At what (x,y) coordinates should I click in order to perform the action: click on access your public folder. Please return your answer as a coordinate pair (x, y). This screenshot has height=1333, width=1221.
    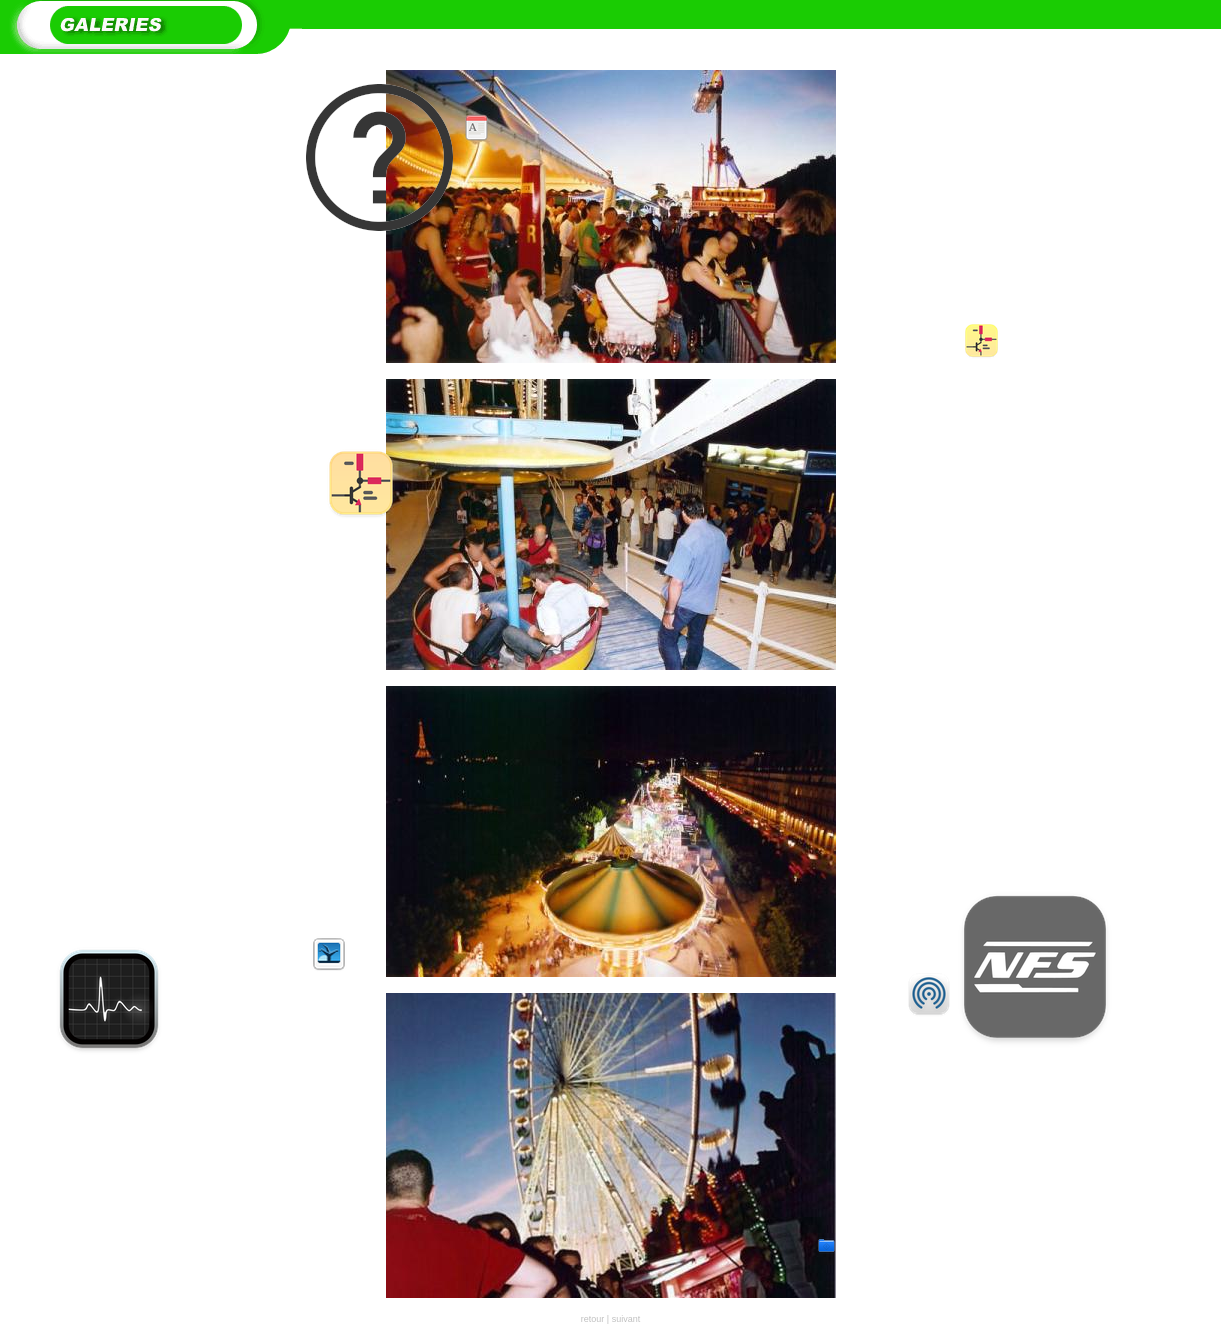
    Looking at the image, I should click on (826, 1245).